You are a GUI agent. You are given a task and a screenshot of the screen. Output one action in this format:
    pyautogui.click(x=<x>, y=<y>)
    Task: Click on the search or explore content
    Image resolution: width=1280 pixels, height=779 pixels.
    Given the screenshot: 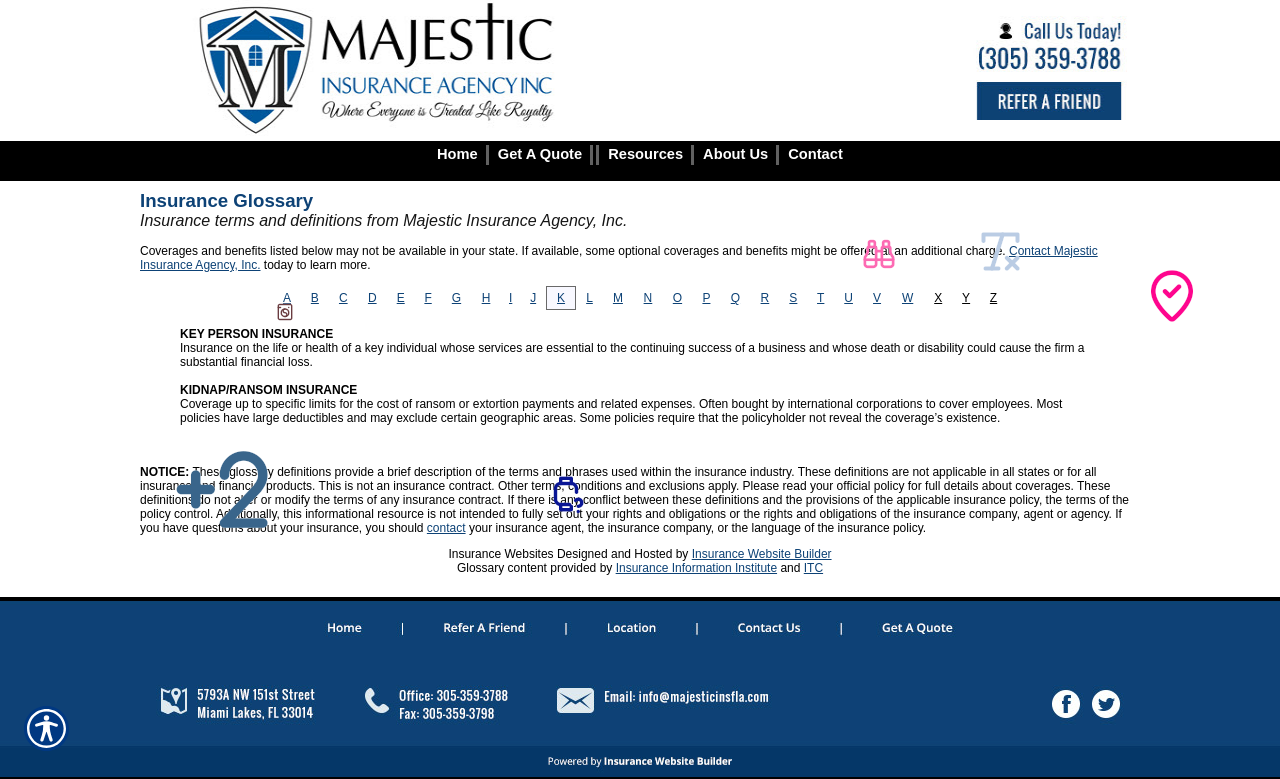 What is the action you would take?
    pyautogui.click(x=879, y=254)
    